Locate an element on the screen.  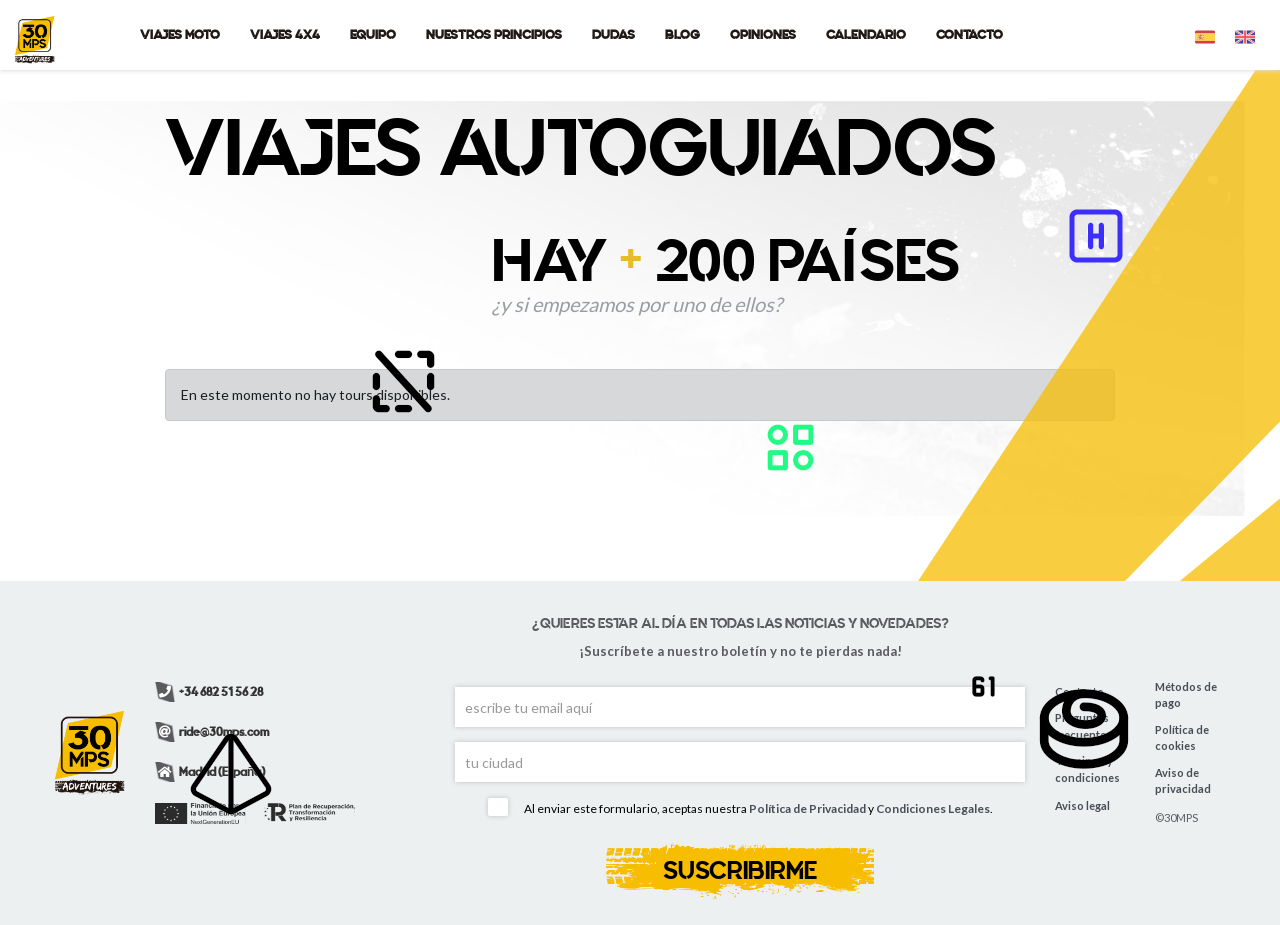
displays the number 61 as a badge or counter is located at coordinates (984, 686).